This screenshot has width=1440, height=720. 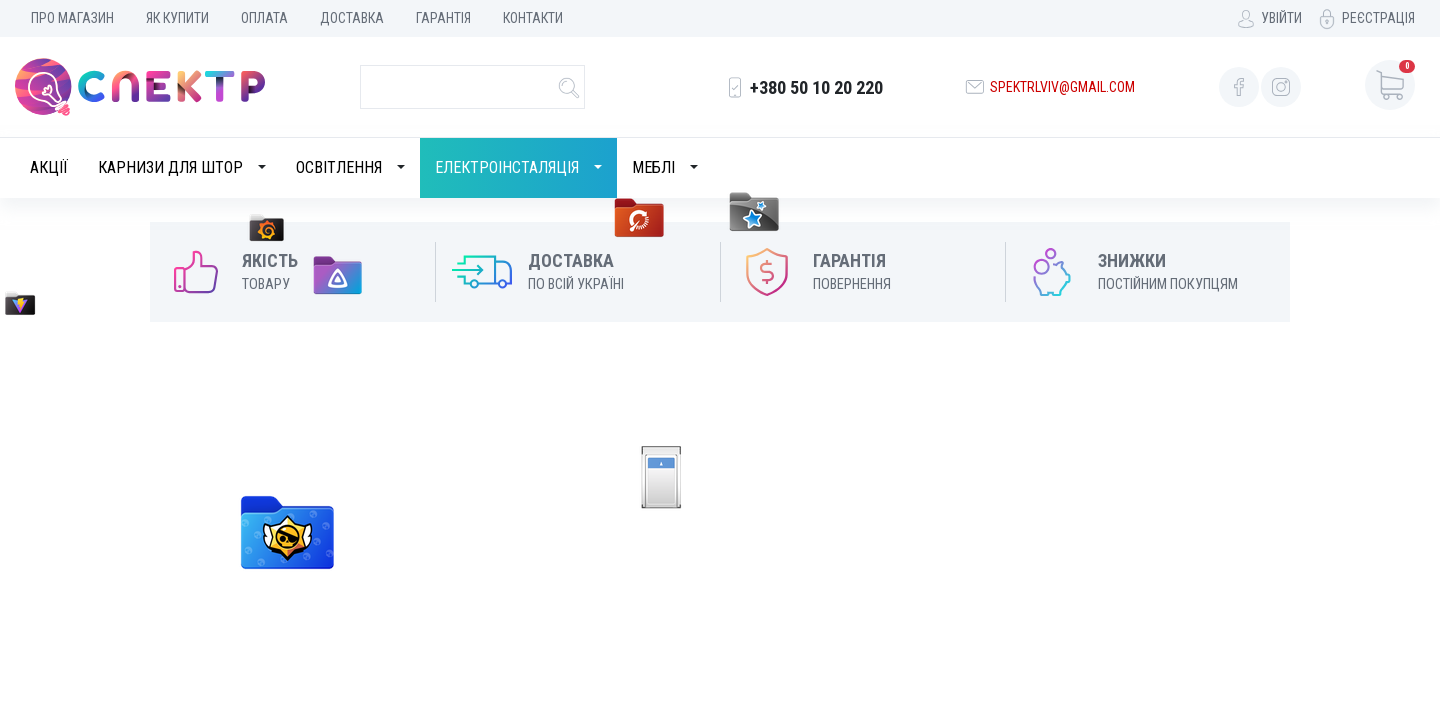 I want to click on open brawl stars game folder, so click(x=287, y=535).